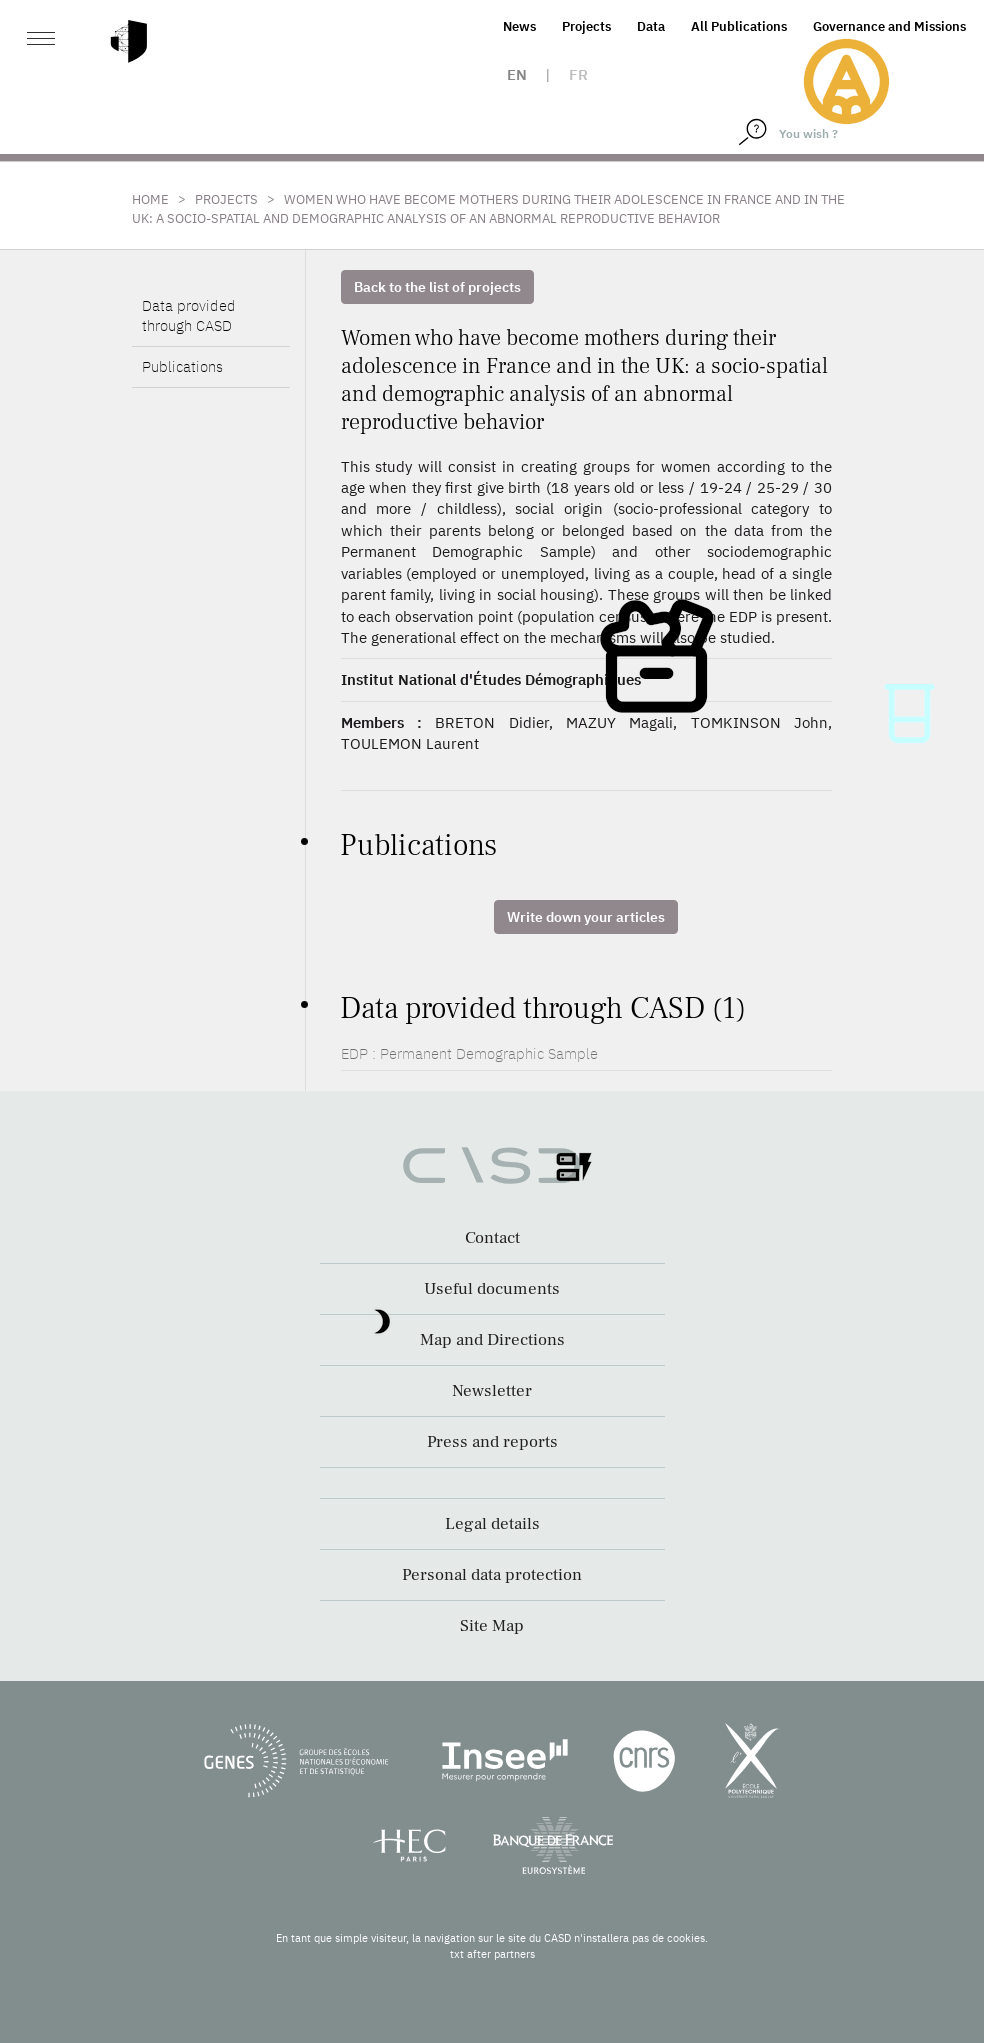  What do you see at coordinates (846, 81) in the screenshot?
I see `edit or modify content` at bounding box center [846, 81].